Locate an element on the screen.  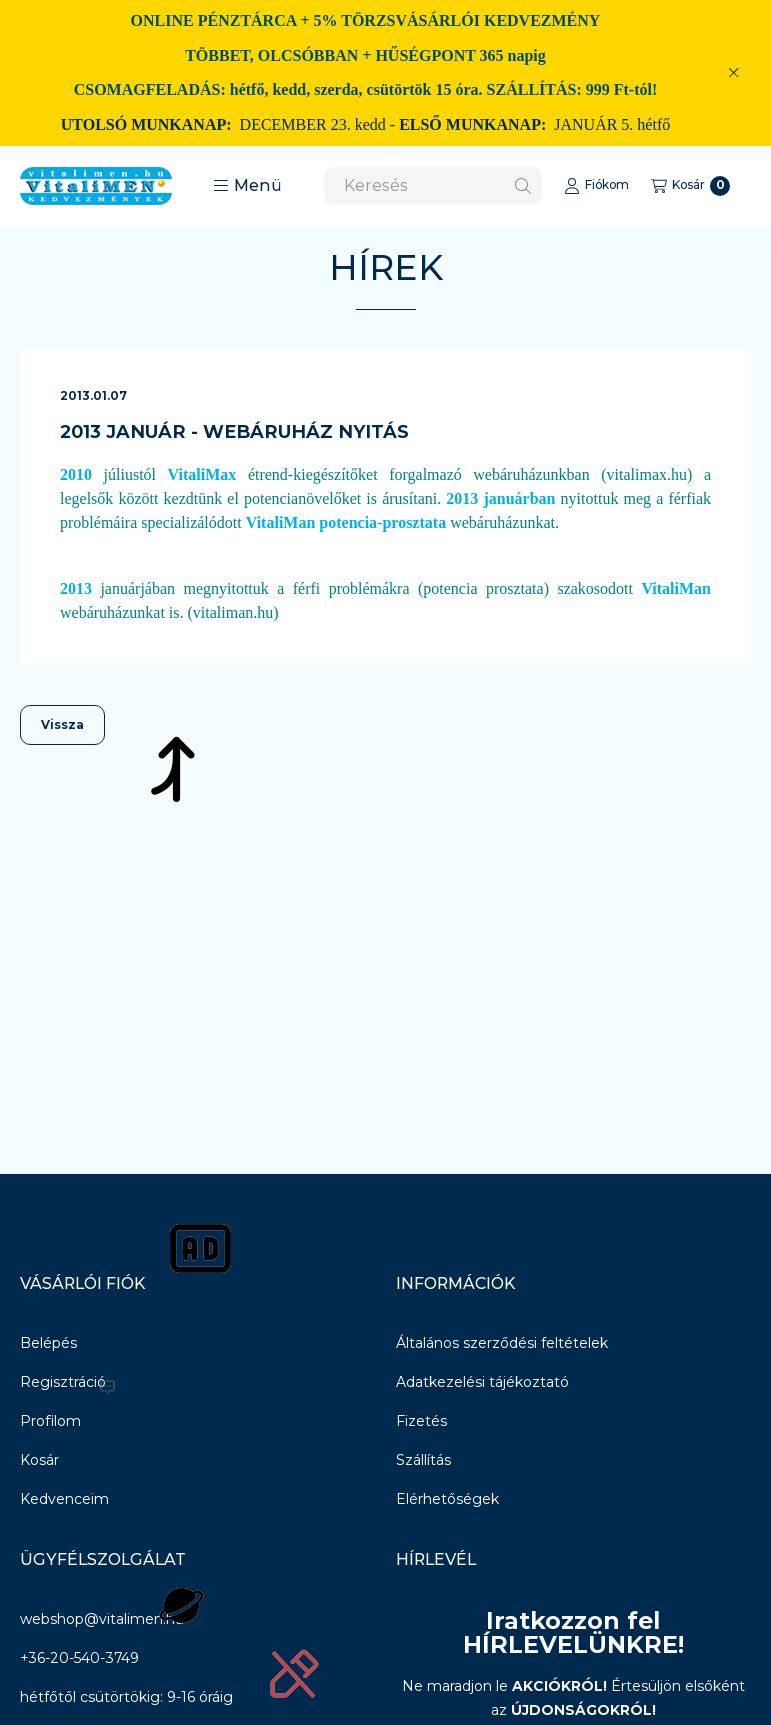
indicates sponsored or advertisement content is located at coordinates (200, 1248).